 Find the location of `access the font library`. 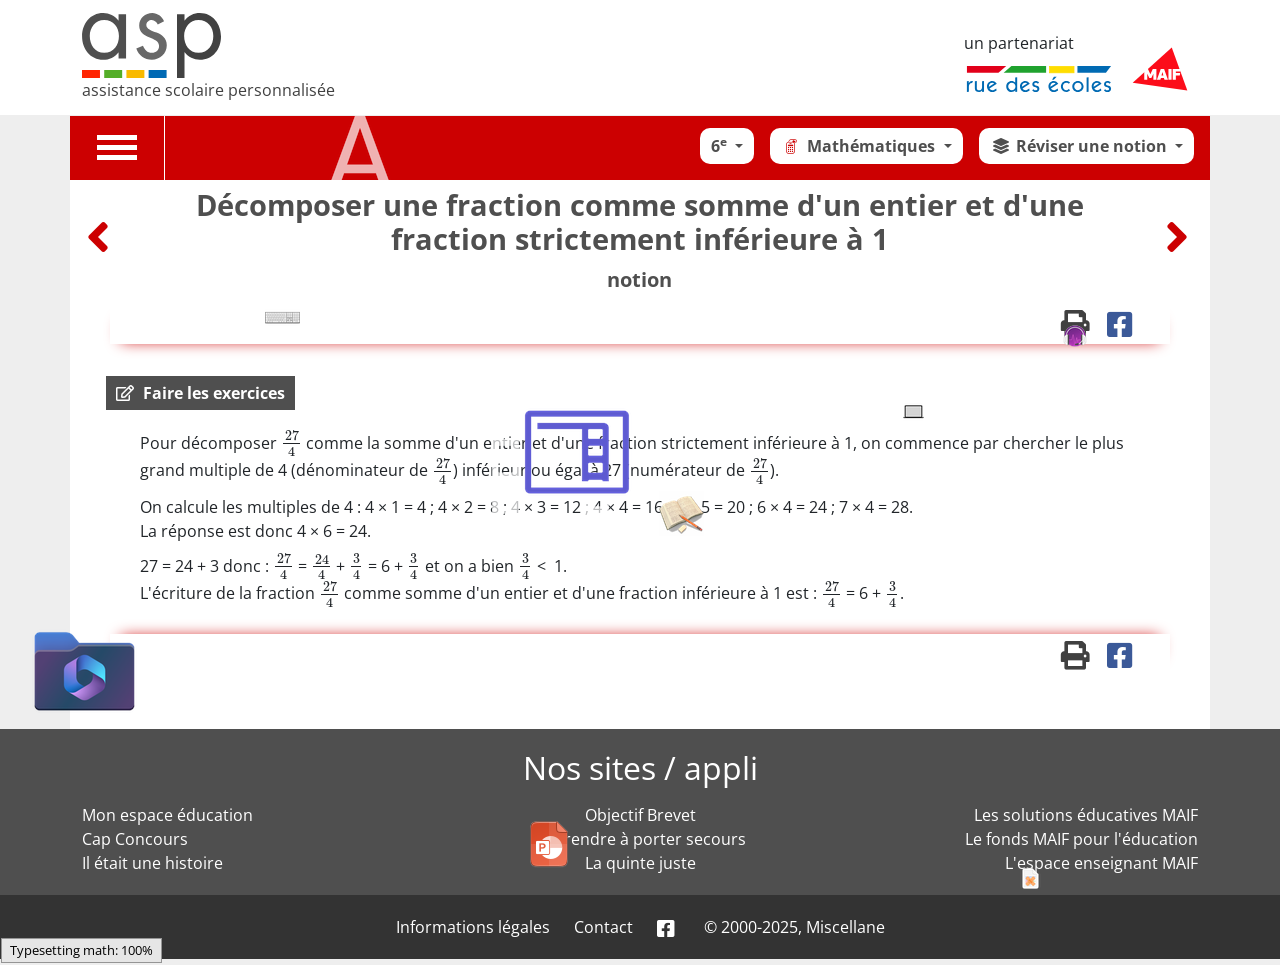

access the font library is located at coordinates (360, 156).